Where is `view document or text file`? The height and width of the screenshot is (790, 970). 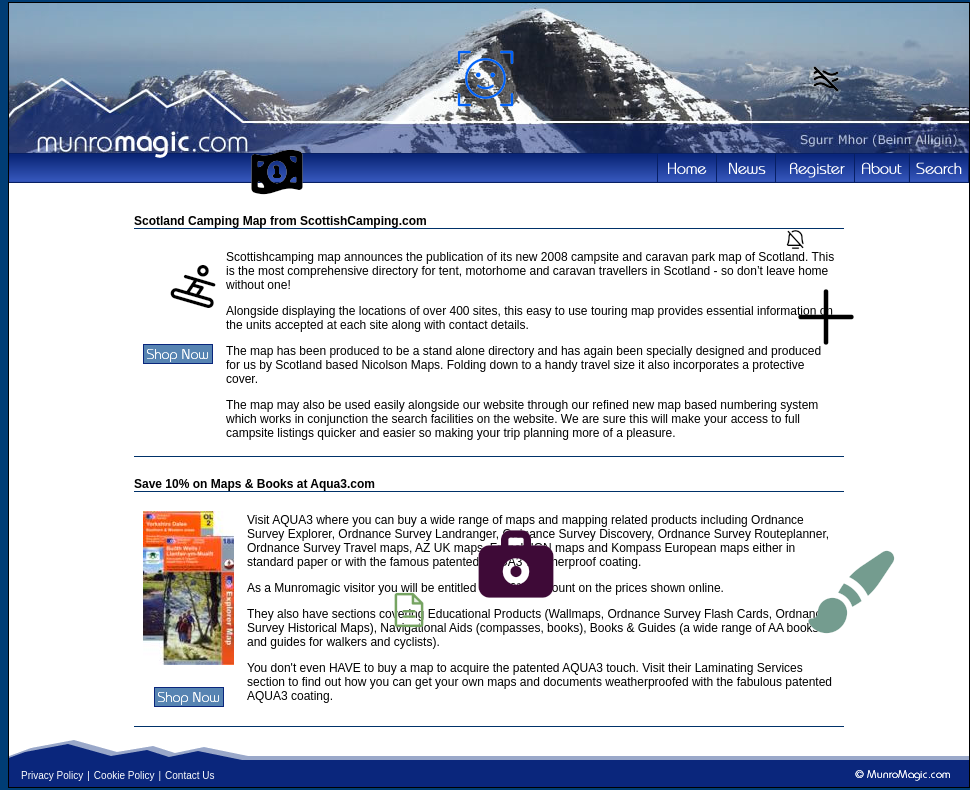
view document or text file is located at coordinates (409, 610).